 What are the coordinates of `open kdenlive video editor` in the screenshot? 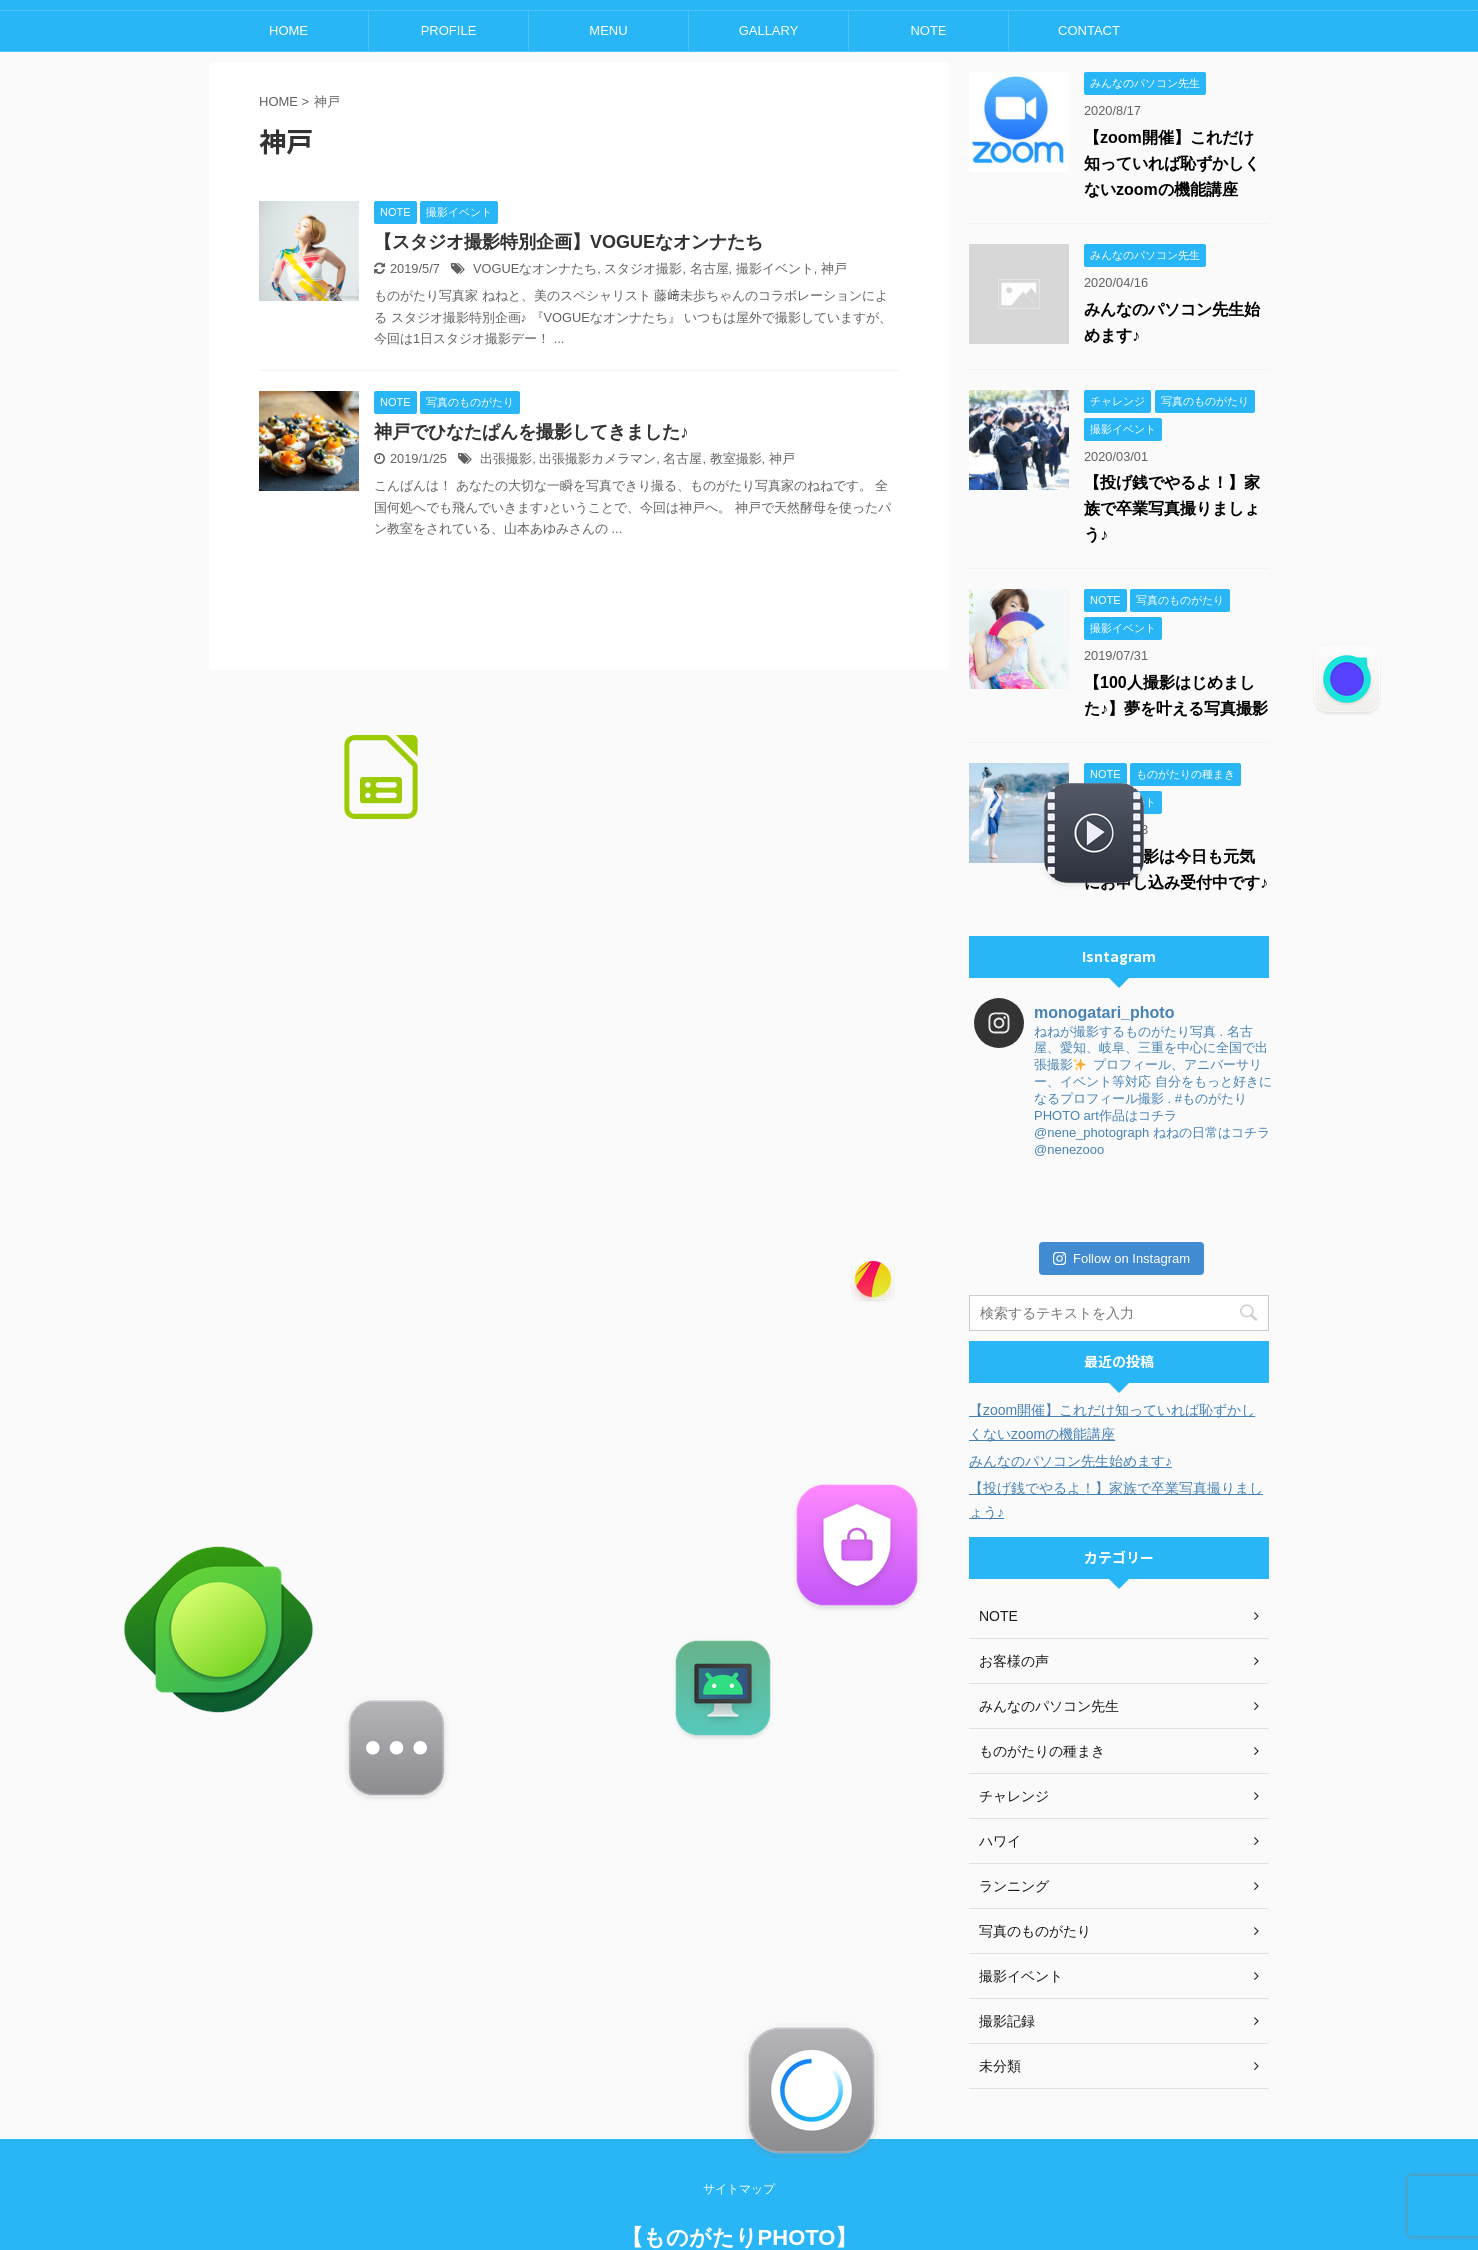 It's located at (1094, 833).